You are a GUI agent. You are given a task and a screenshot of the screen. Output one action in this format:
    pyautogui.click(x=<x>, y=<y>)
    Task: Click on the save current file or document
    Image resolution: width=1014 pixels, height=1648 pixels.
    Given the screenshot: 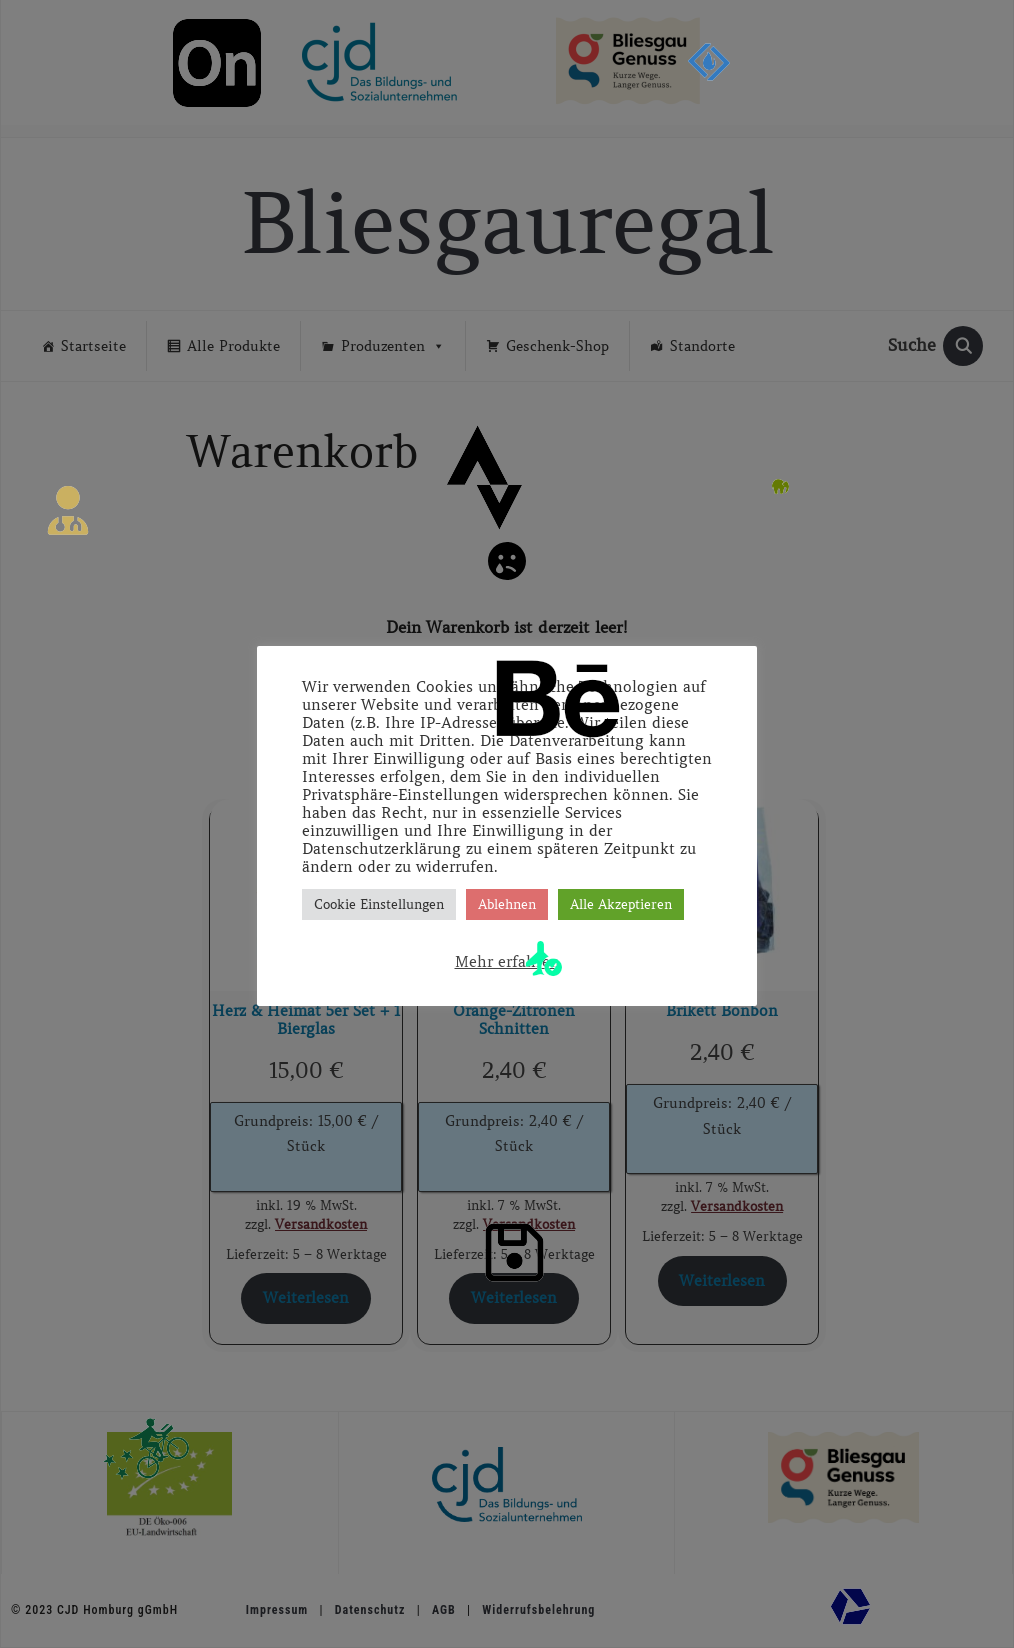 What is the action you would take?
    pyautogui.click(x=514, y=1252)
    